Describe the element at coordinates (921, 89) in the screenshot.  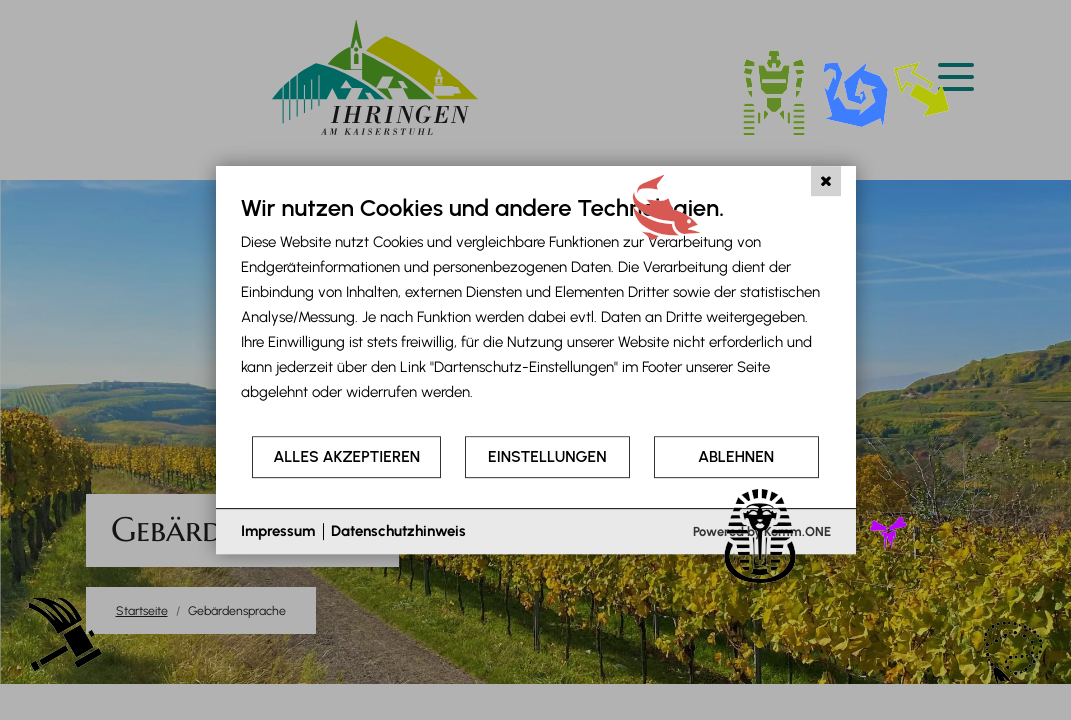
I see `switch between two states or modes` at that location.